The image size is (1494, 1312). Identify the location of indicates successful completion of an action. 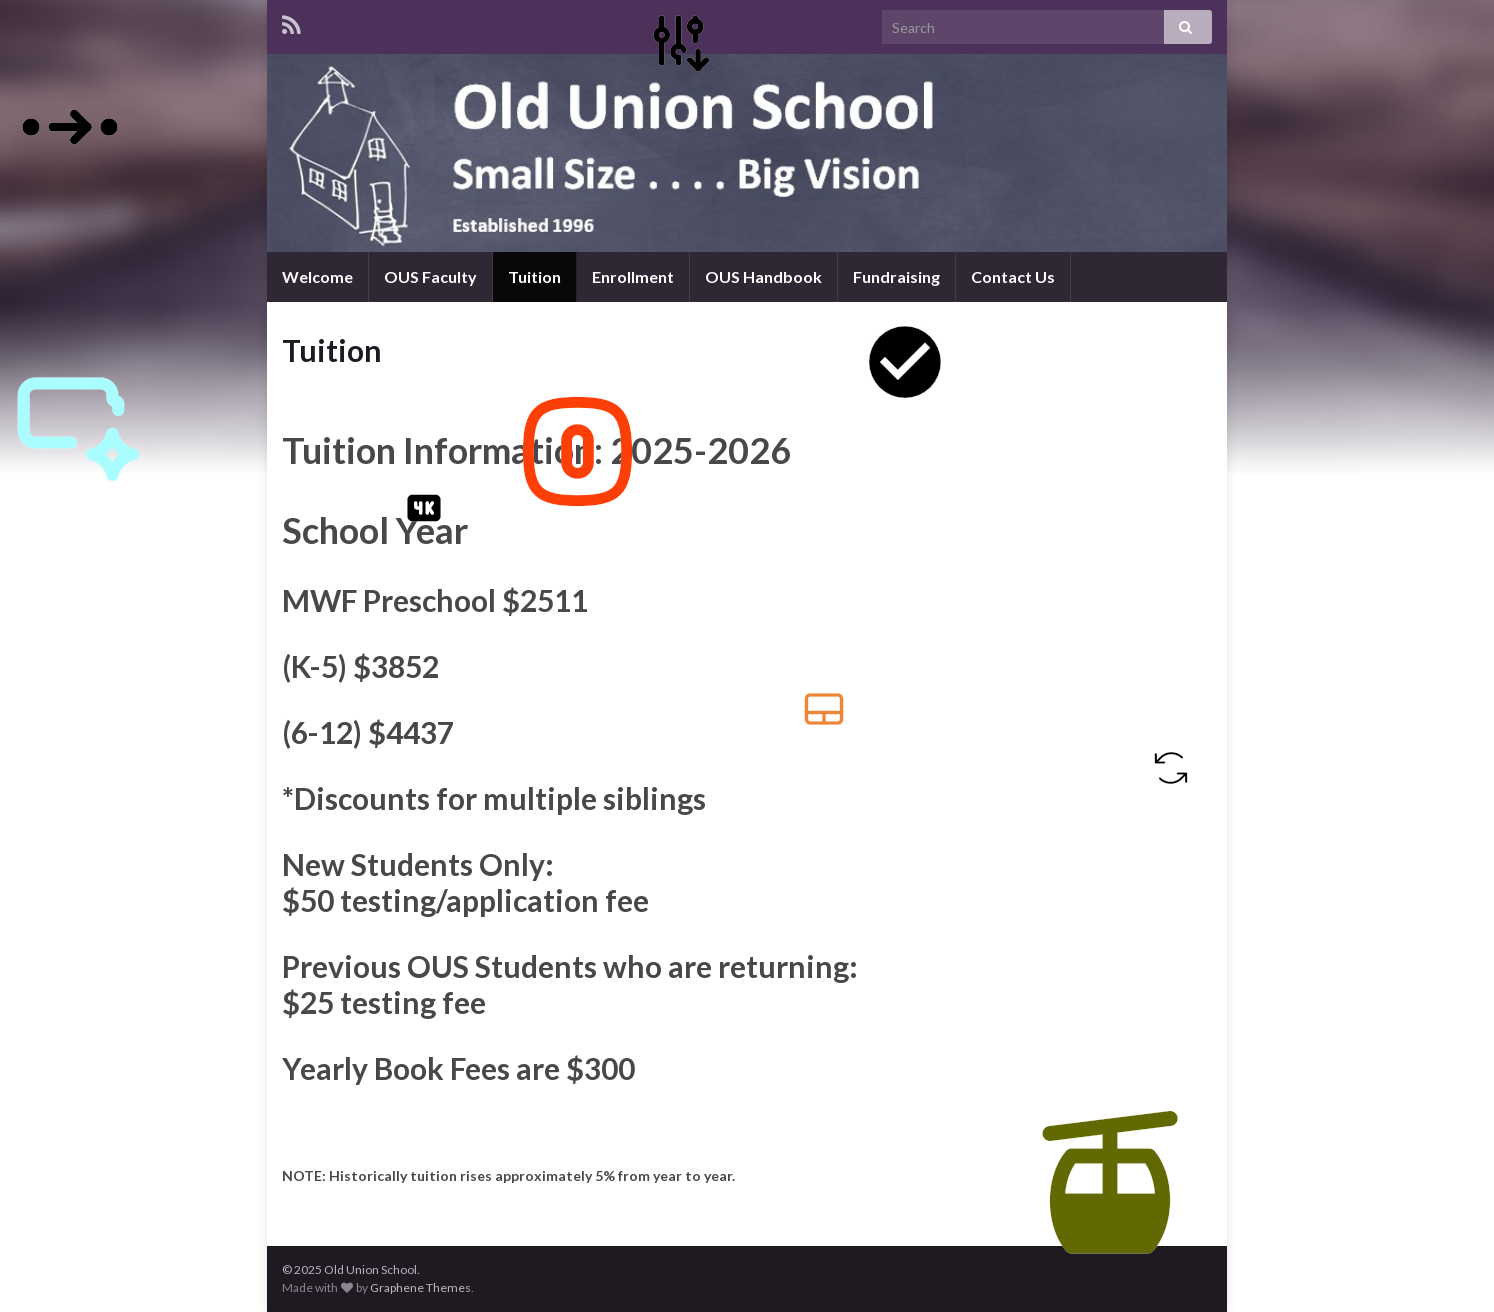
(905, 362).